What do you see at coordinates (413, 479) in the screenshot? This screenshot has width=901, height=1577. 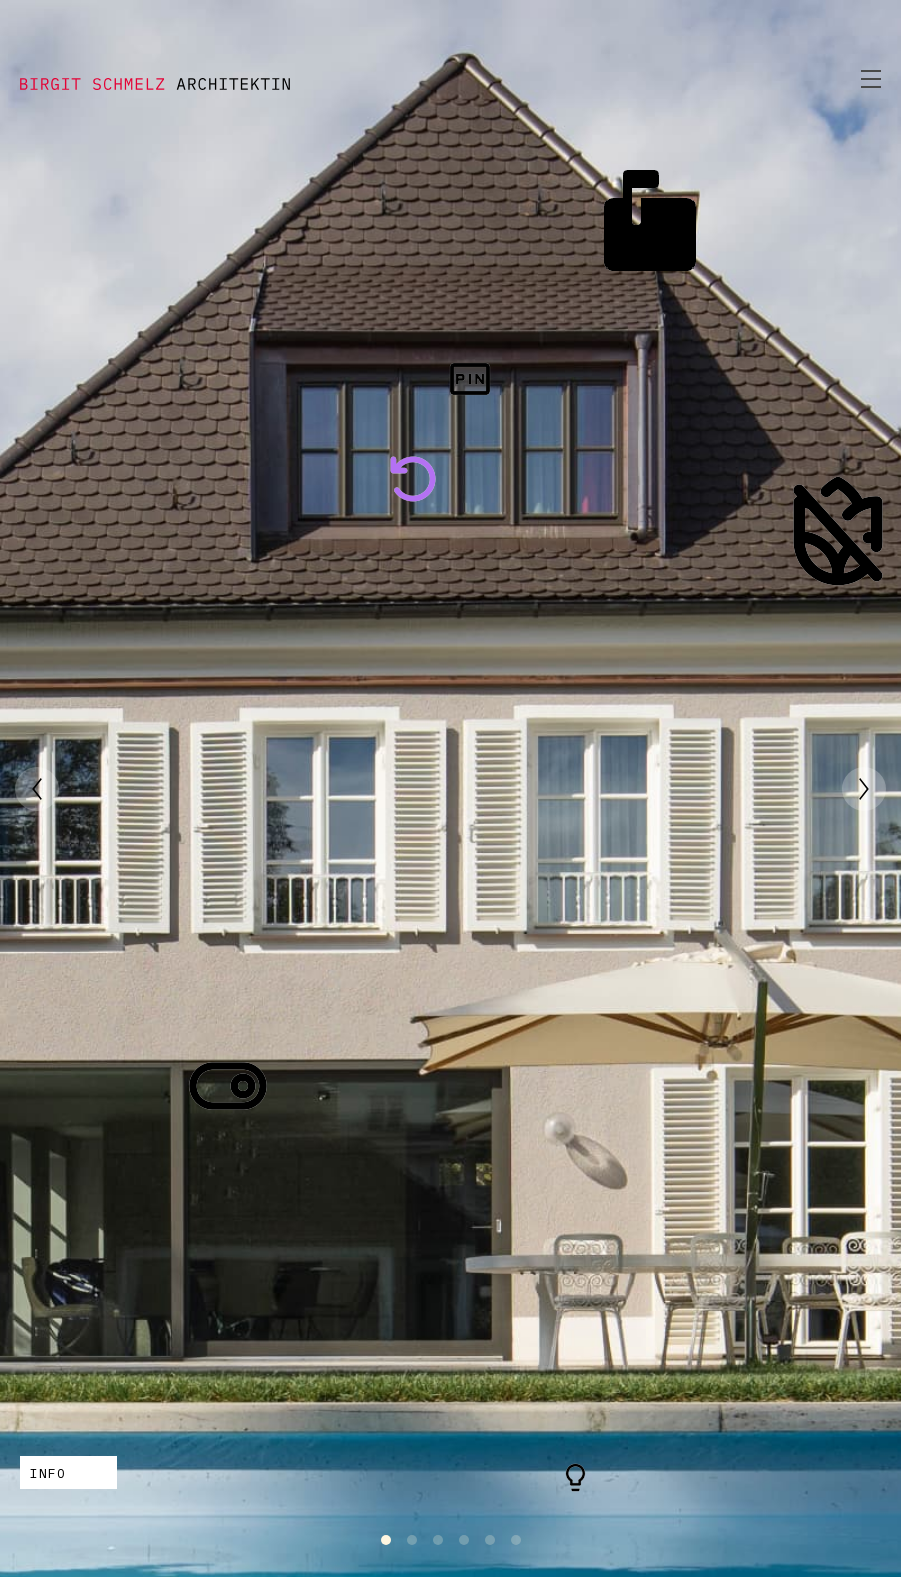 I see `undo the last action` at bounding box center [413, 479].